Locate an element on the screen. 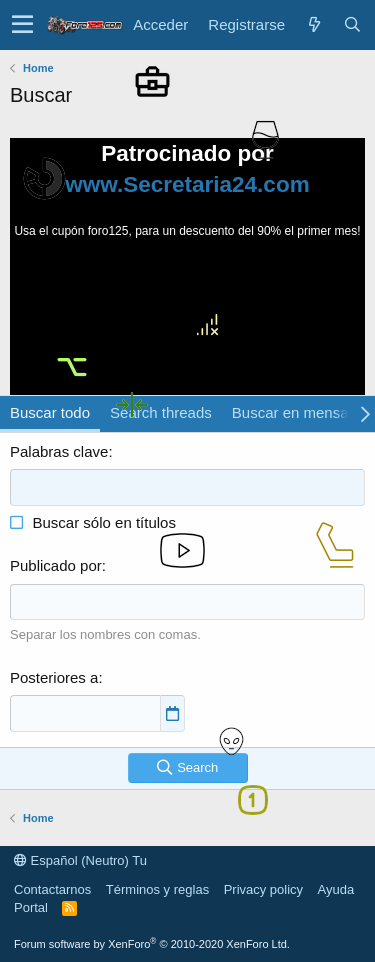  open YouTube is located at coordinates (182, 550).